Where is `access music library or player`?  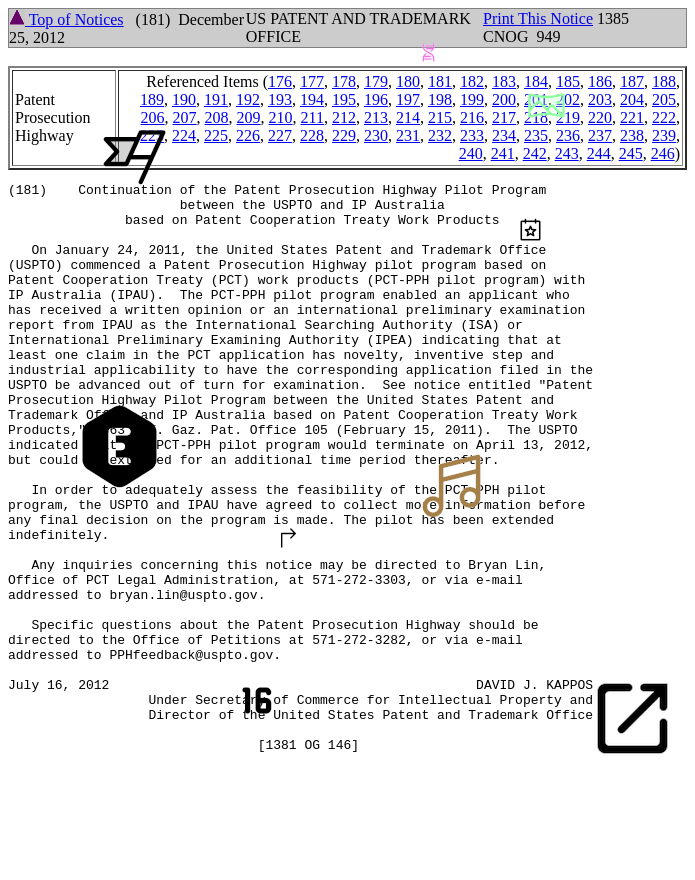
access music library or player is located at coordinates (455, 487).